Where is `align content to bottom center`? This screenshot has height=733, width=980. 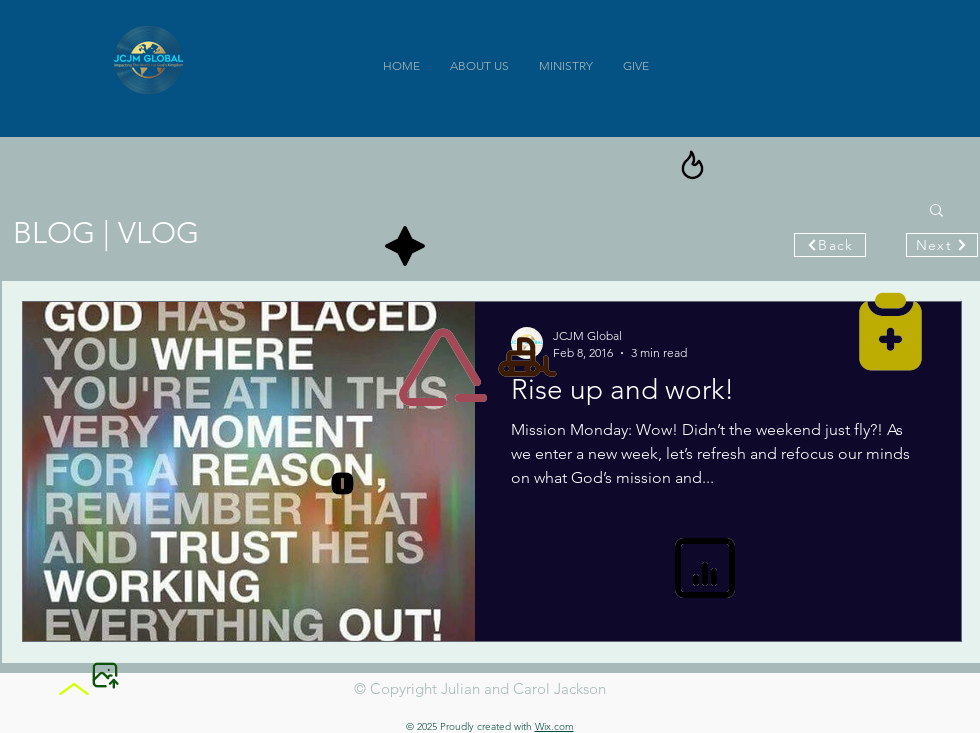
align content to bottom center is located at coordinates (705, 568).